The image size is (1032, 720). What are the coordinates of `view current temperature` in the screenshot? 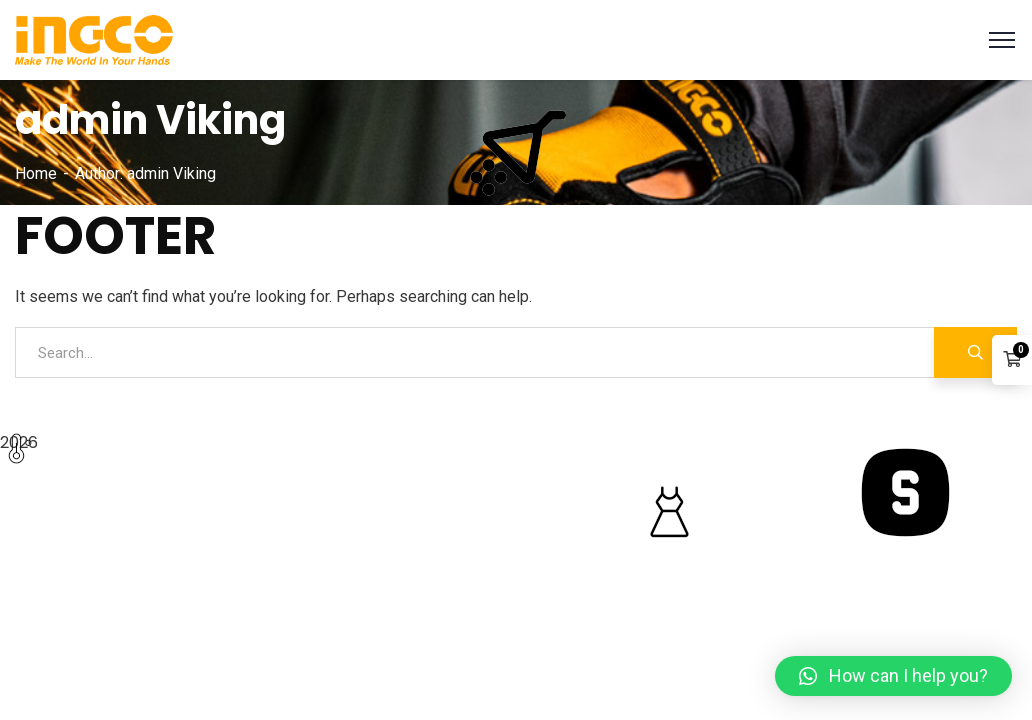 It's located at (17, 448).